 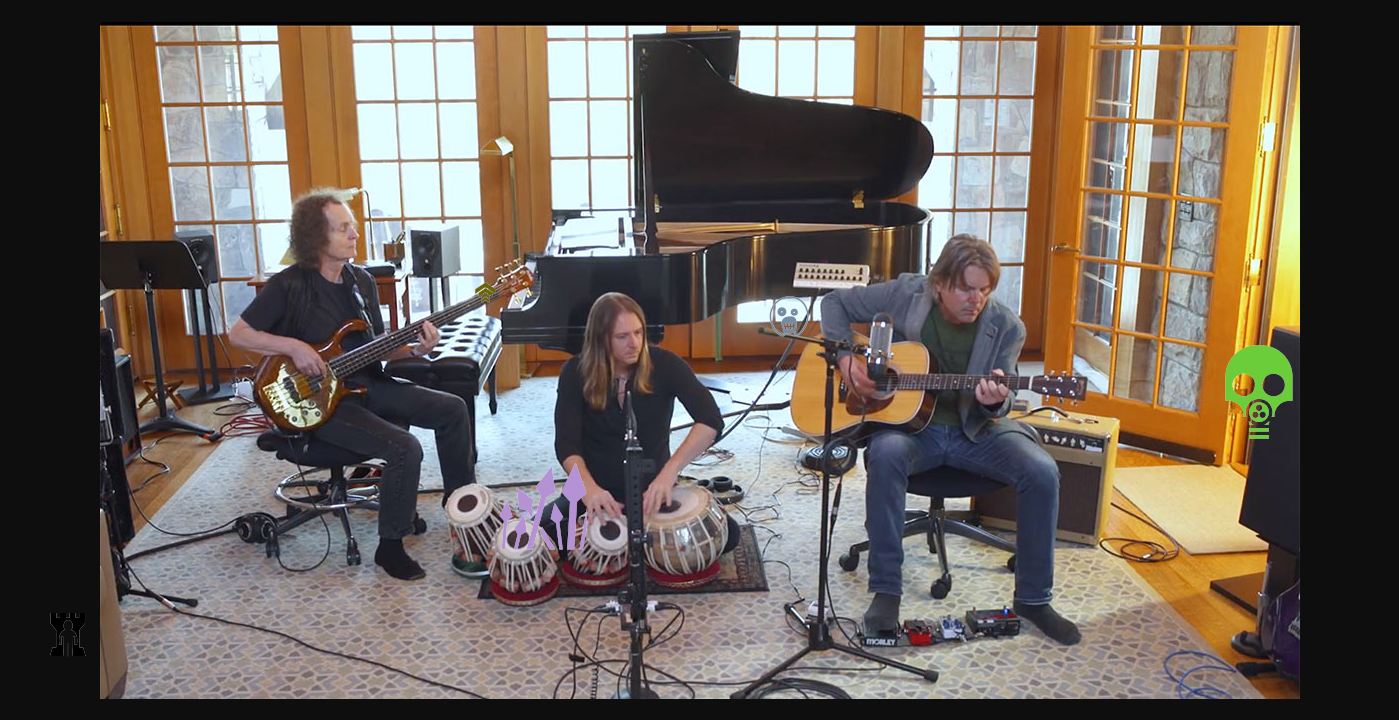 What do you see at coordinates (67, 634) in the screenshot?
I see `access defensive structures or fortifications` at bounding box center [67, 634].